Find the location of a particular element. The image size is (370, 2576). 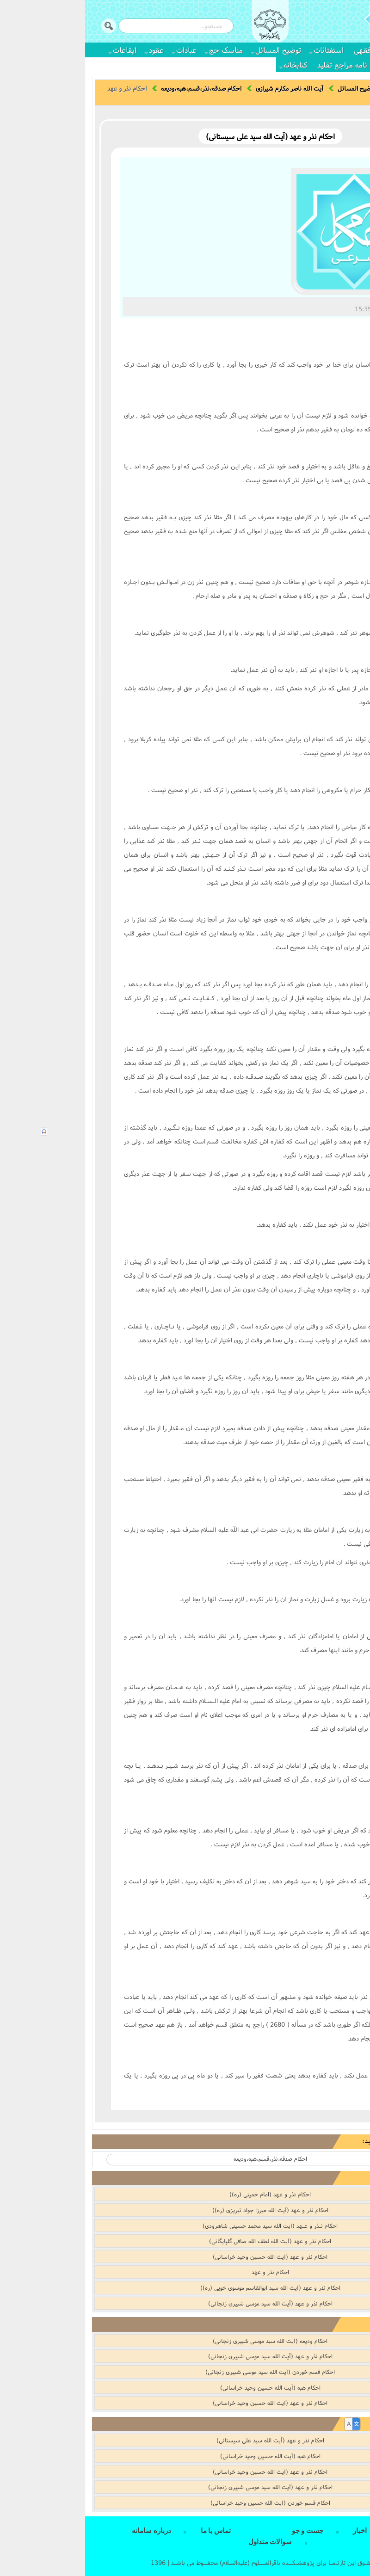

an audacity audio project file is located at coordinates (44, 1131).